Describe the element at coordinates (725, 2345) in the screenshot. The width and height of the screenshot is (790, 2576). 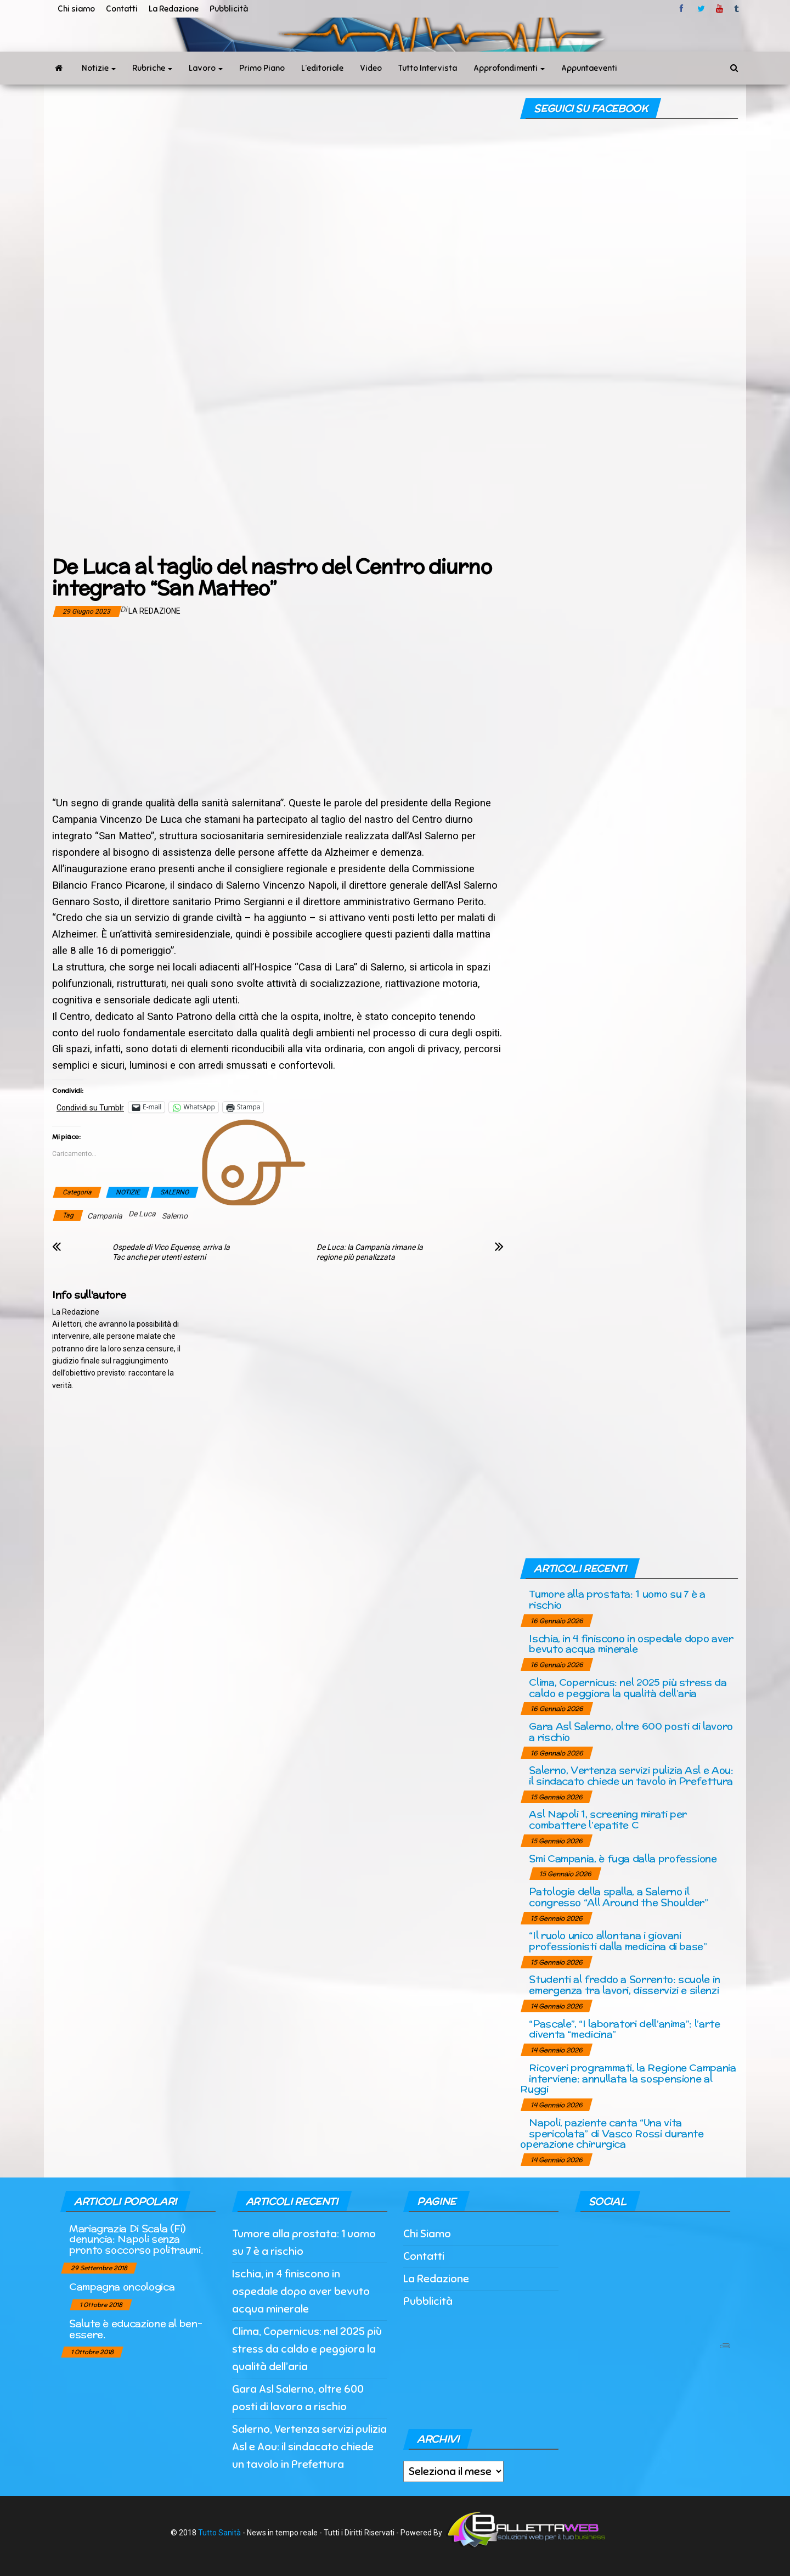
I see `attach a file to your message` at that location.